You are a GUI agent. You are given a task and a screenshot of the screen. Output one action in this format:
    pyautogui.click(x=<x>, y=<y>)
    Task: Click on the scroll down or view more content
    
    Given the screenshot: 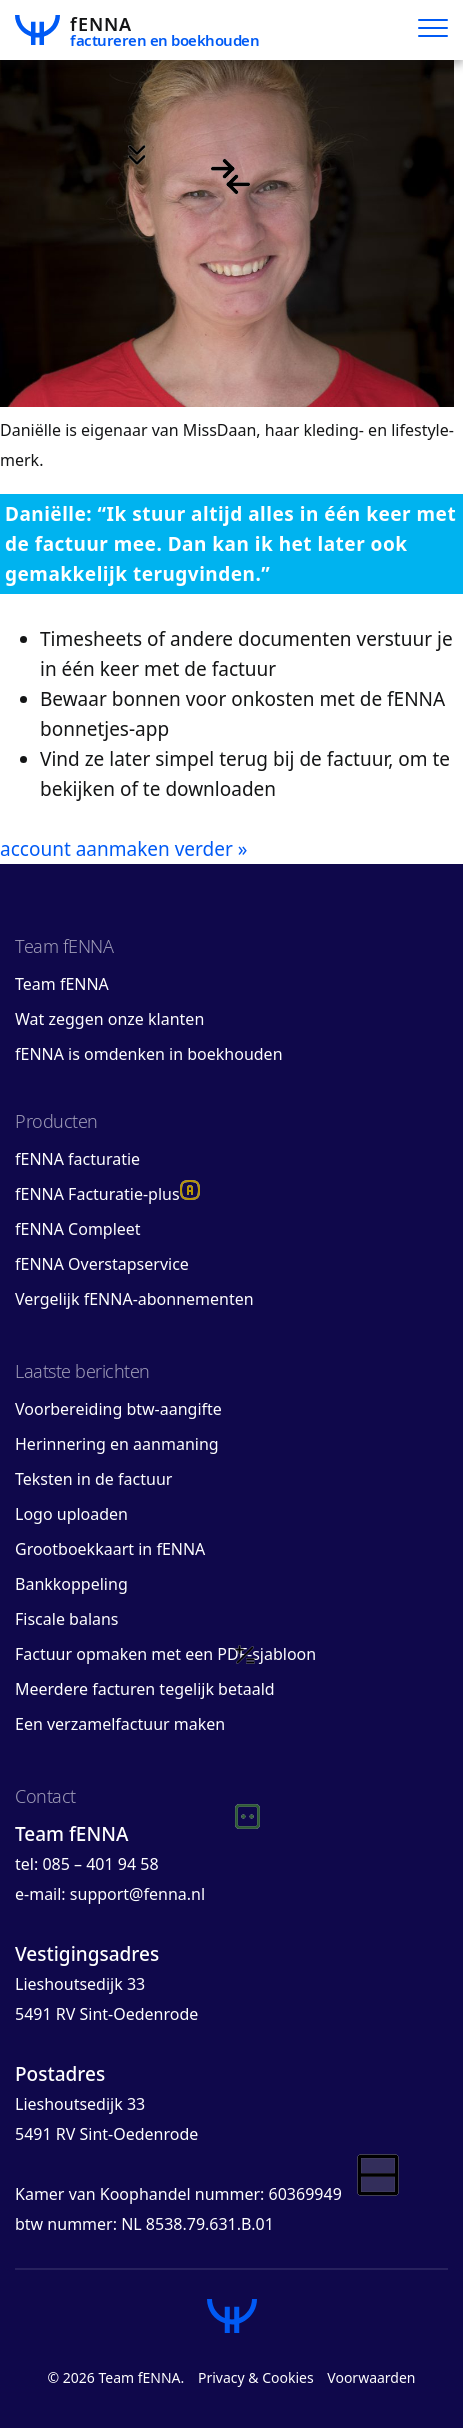 What is the action you would take?
    pyautogui.click(x=137, y=155)
    